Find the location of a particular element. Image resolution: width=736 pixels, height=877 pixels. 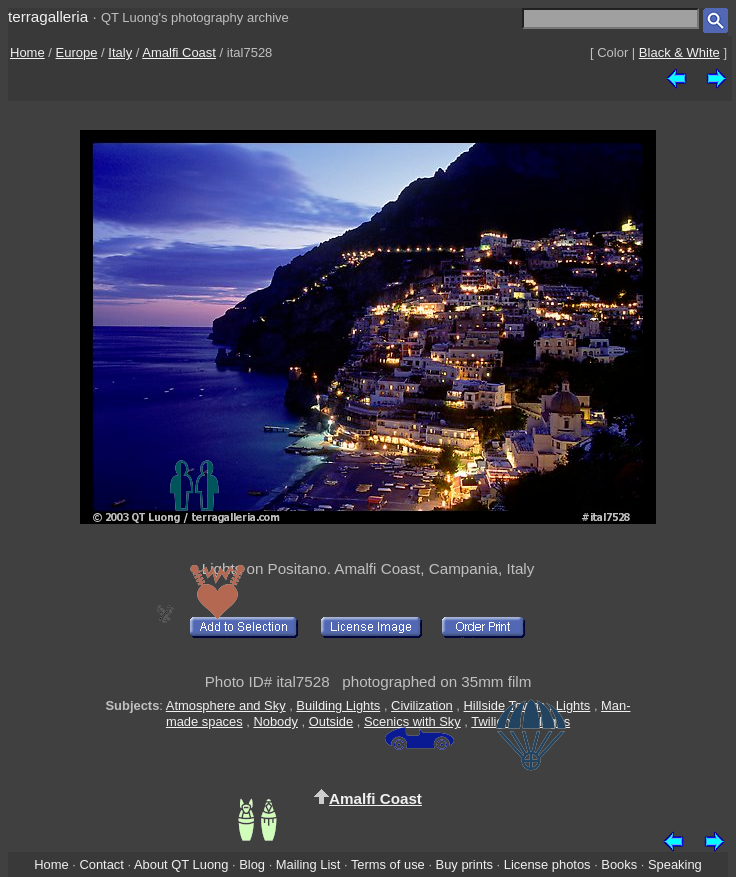

access racing or car-themed games is located at coordinates (419, 738).